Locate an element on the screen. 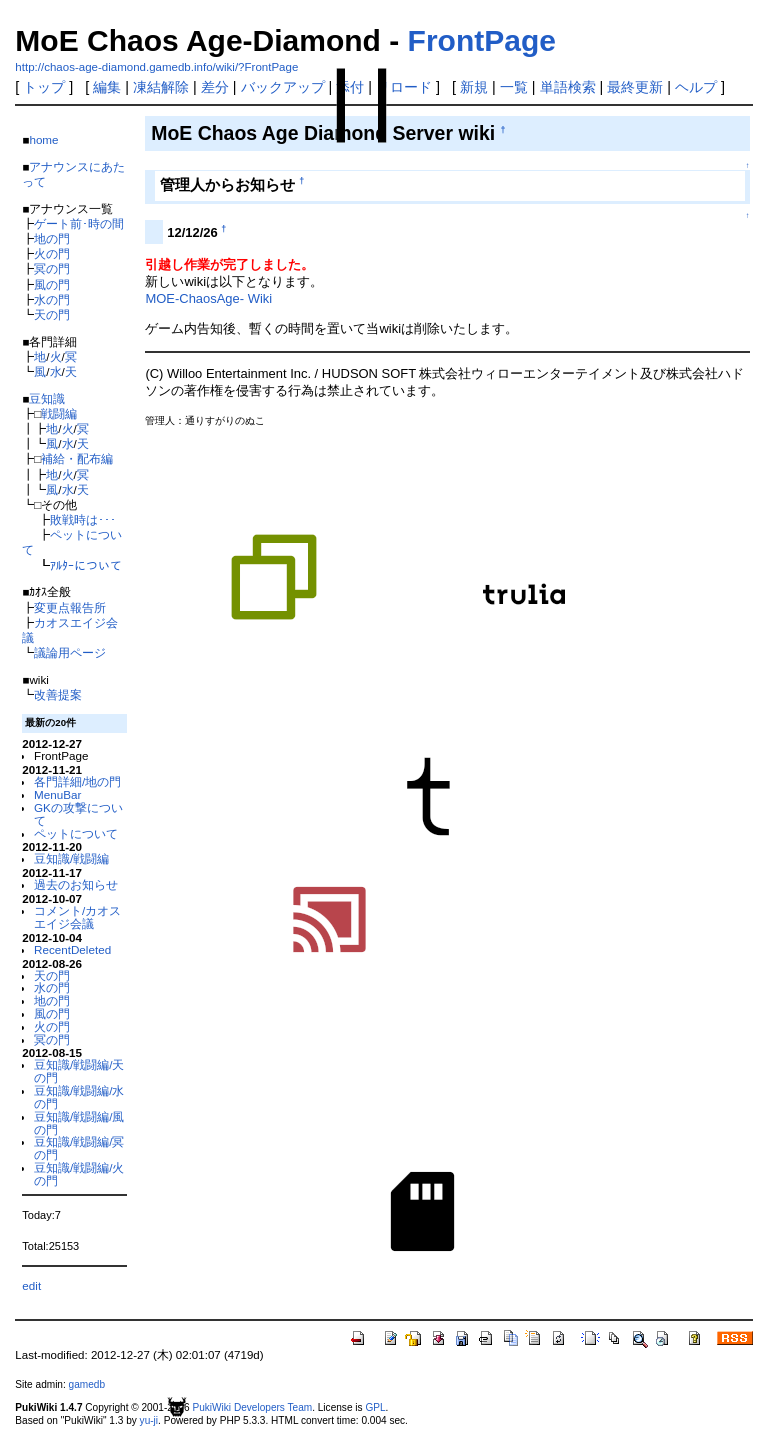  open the Trulia real estate app is located at coordinates (524, 594).